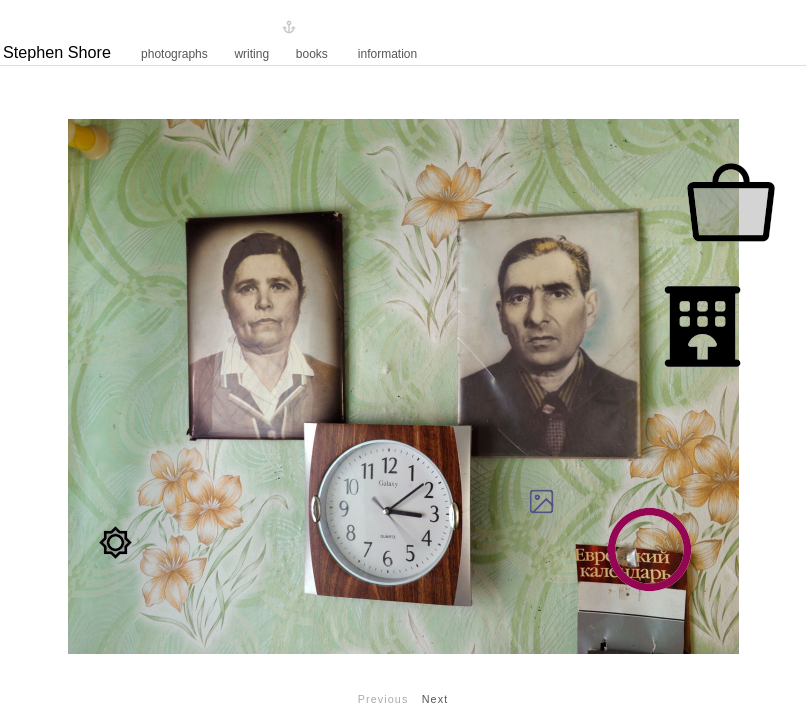 This screenshot has height=720, width=806. I want to click on find nearby hotels or accommodations, so click(702, 326).